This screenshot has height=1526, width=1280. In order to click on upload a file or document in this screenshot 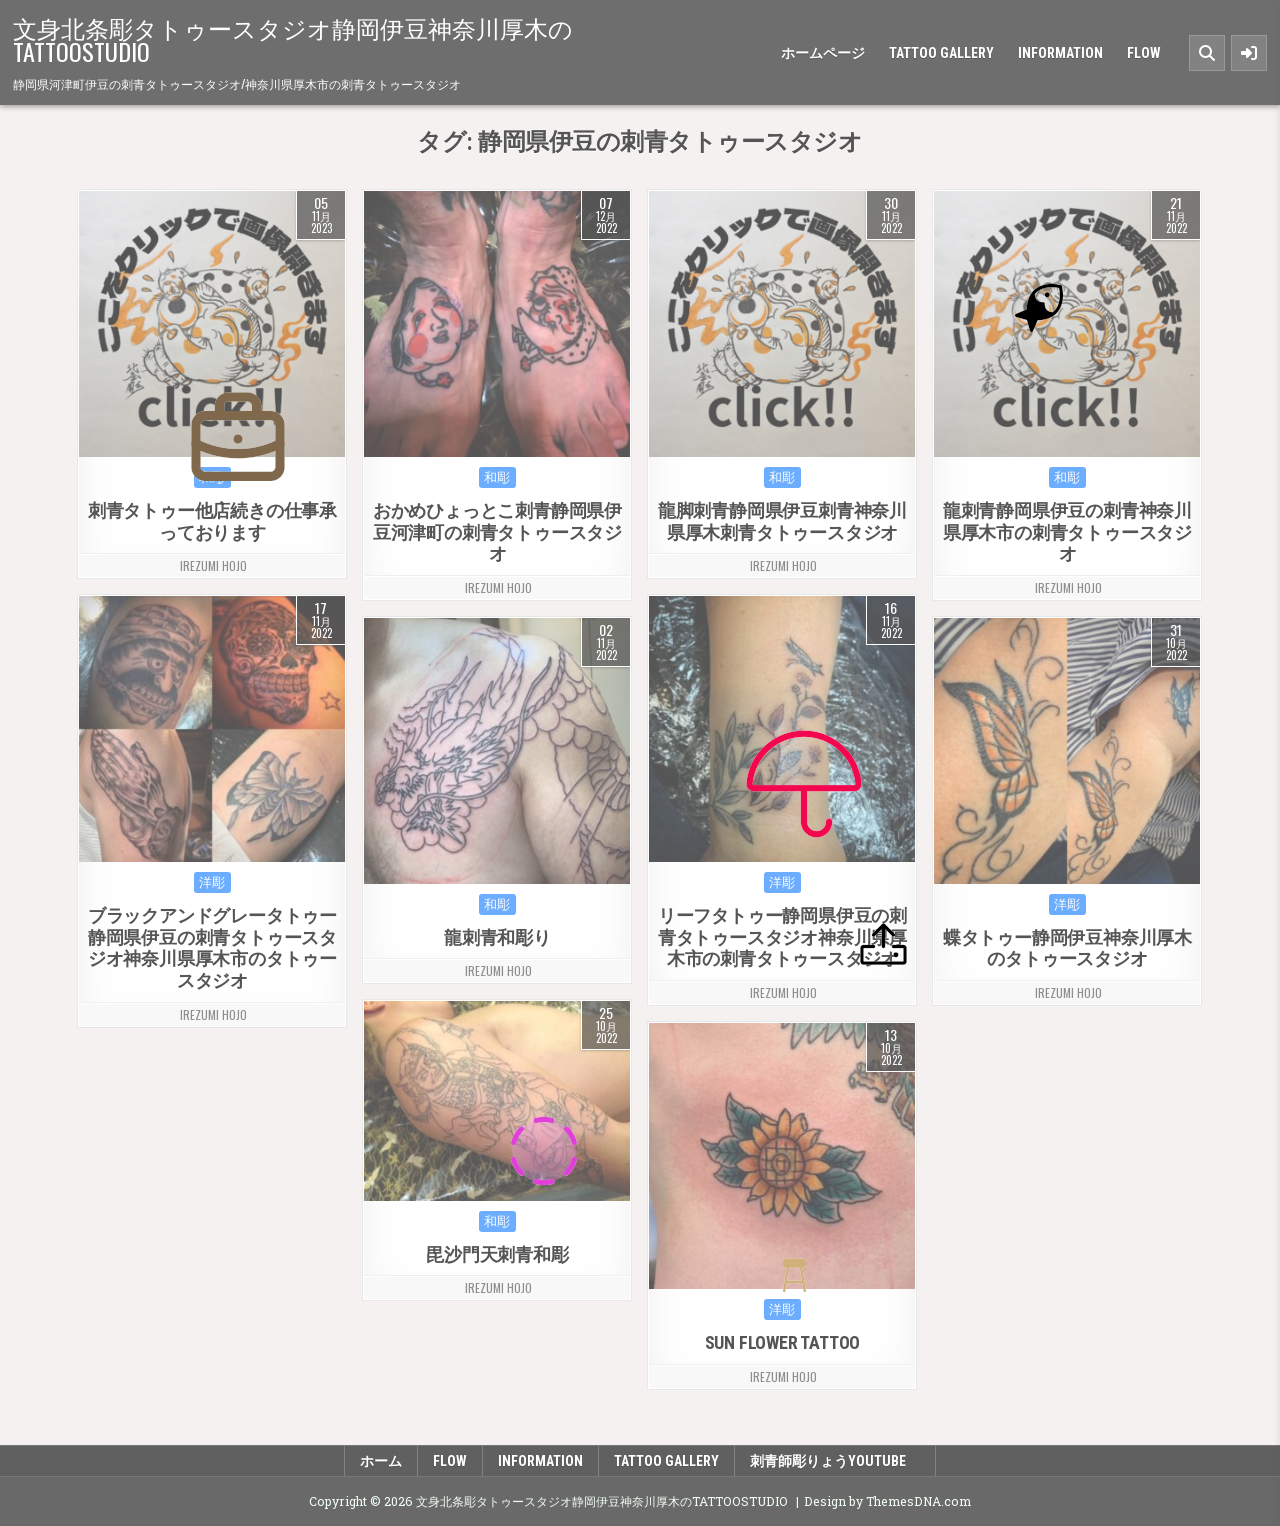, I will do `click(883, 946)`.